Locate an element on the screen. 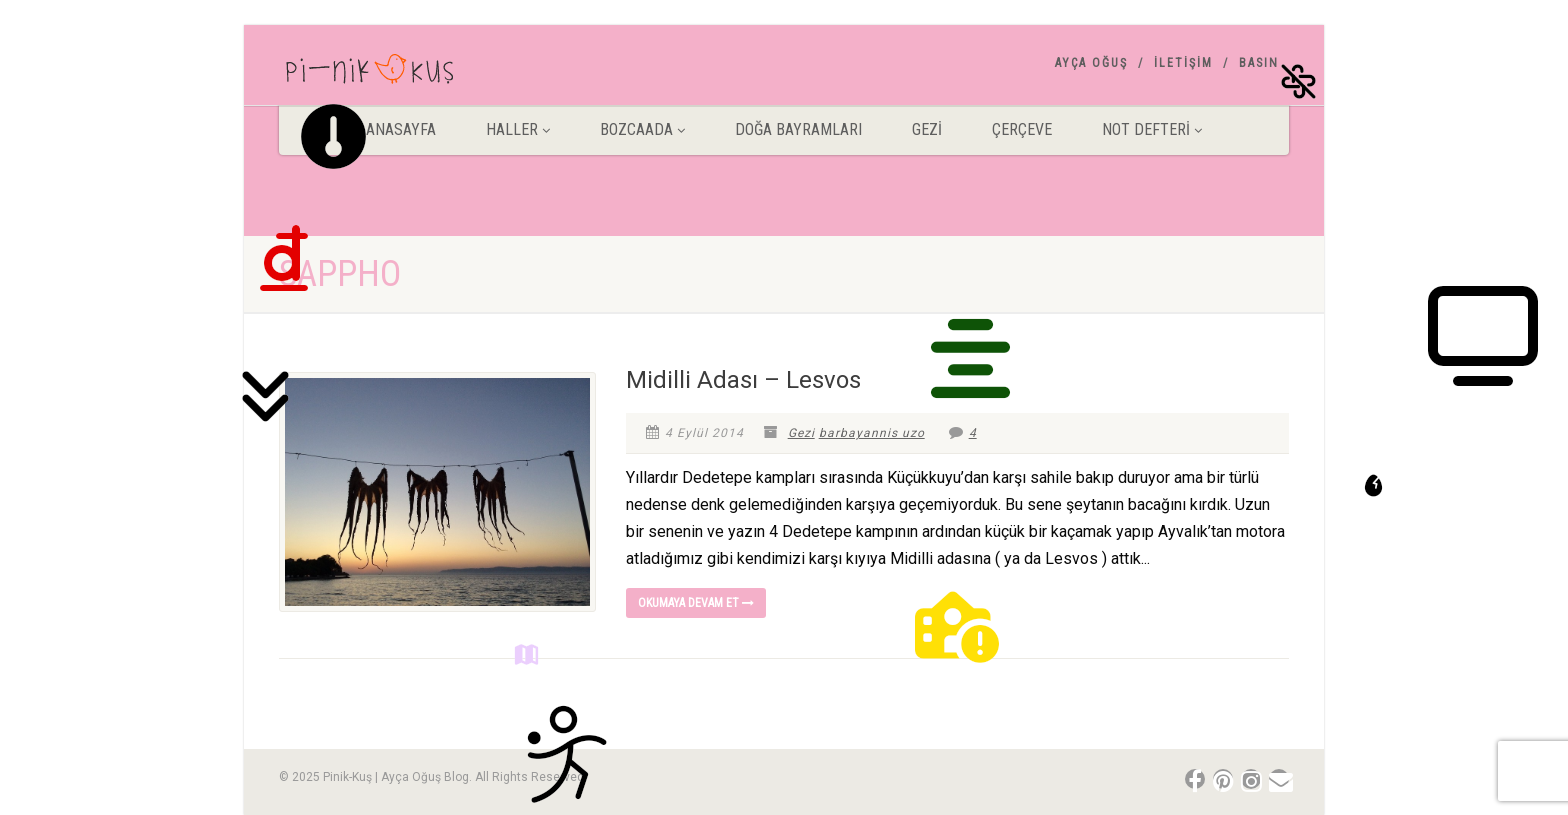  api connection disabled is located at coordinates (1298, 81).